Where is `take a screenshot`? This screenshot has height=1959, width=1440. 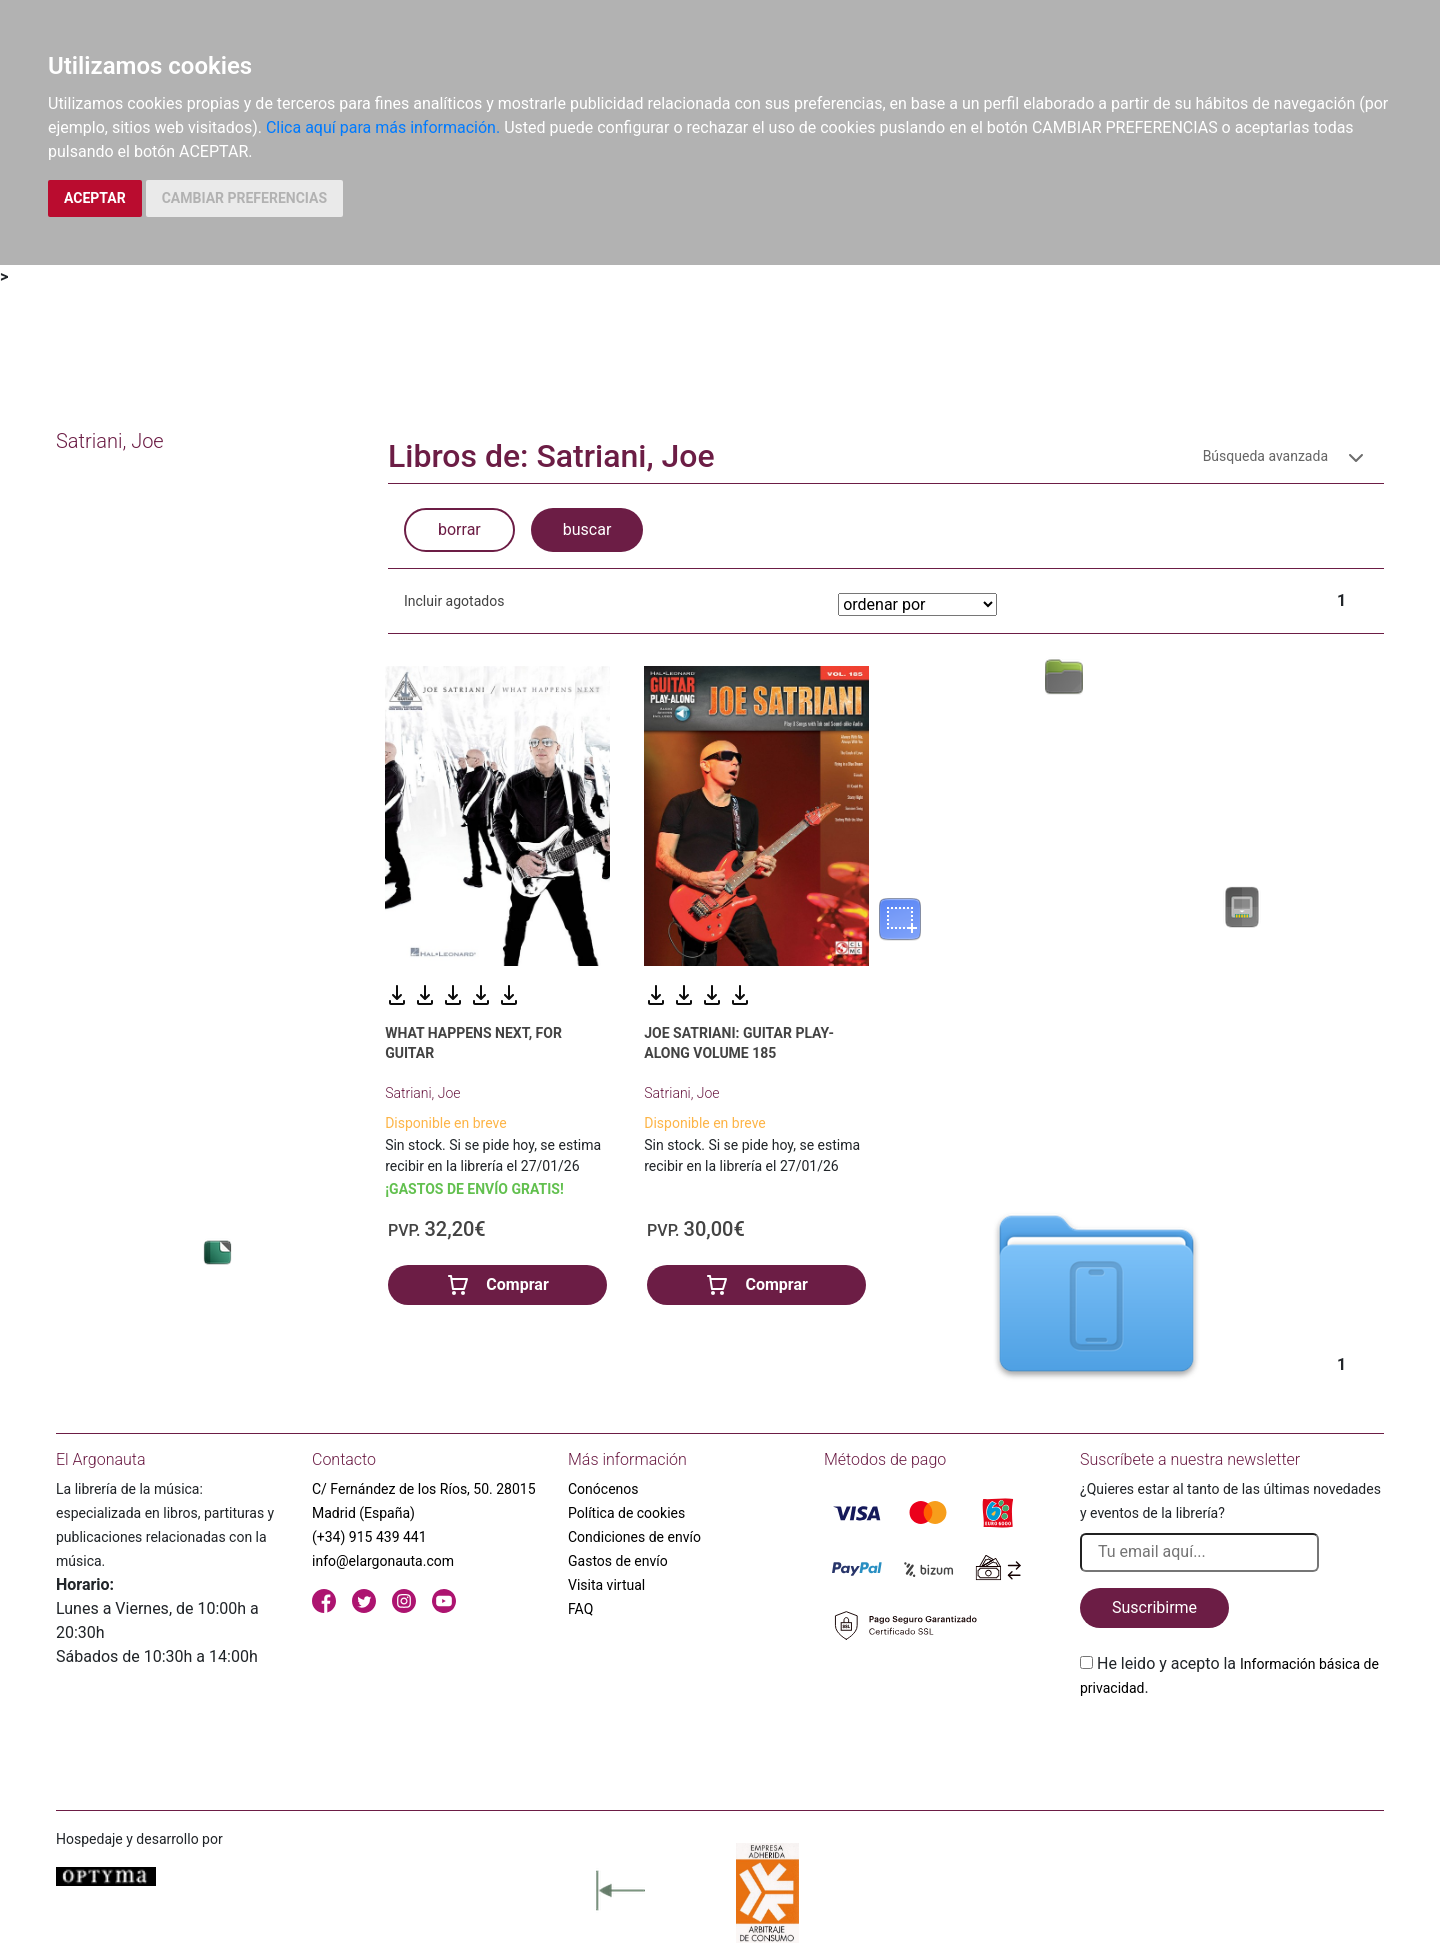
take a screenshot is located at coordinates (900, 919).